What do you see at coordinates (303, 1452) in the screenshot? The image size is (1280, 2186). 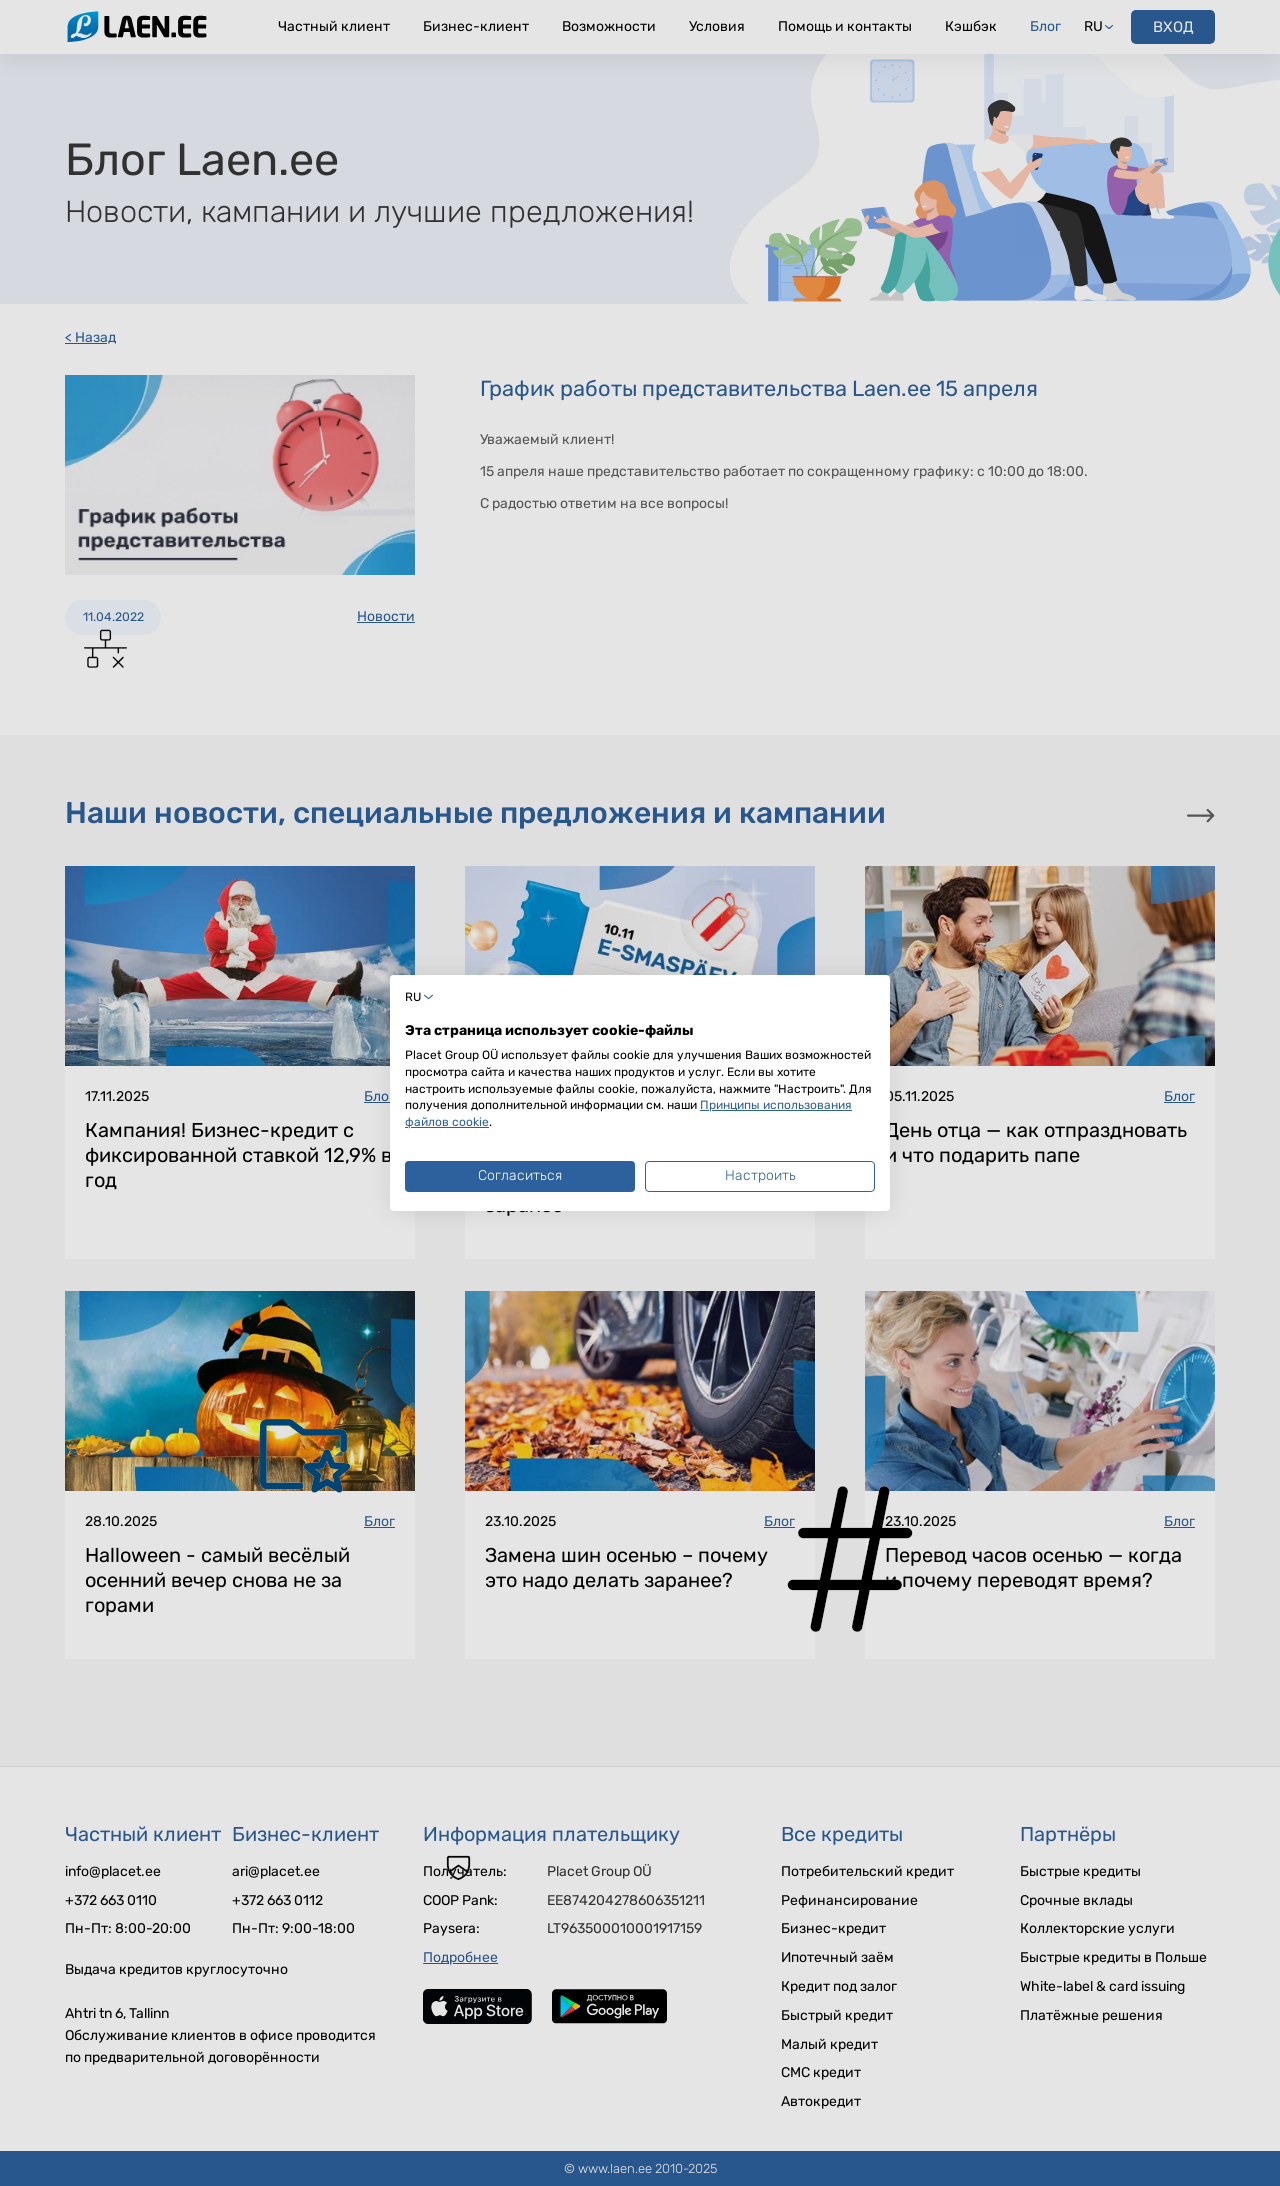 I see `access your starred or favorite folders` at bounding box center [303, 1452].